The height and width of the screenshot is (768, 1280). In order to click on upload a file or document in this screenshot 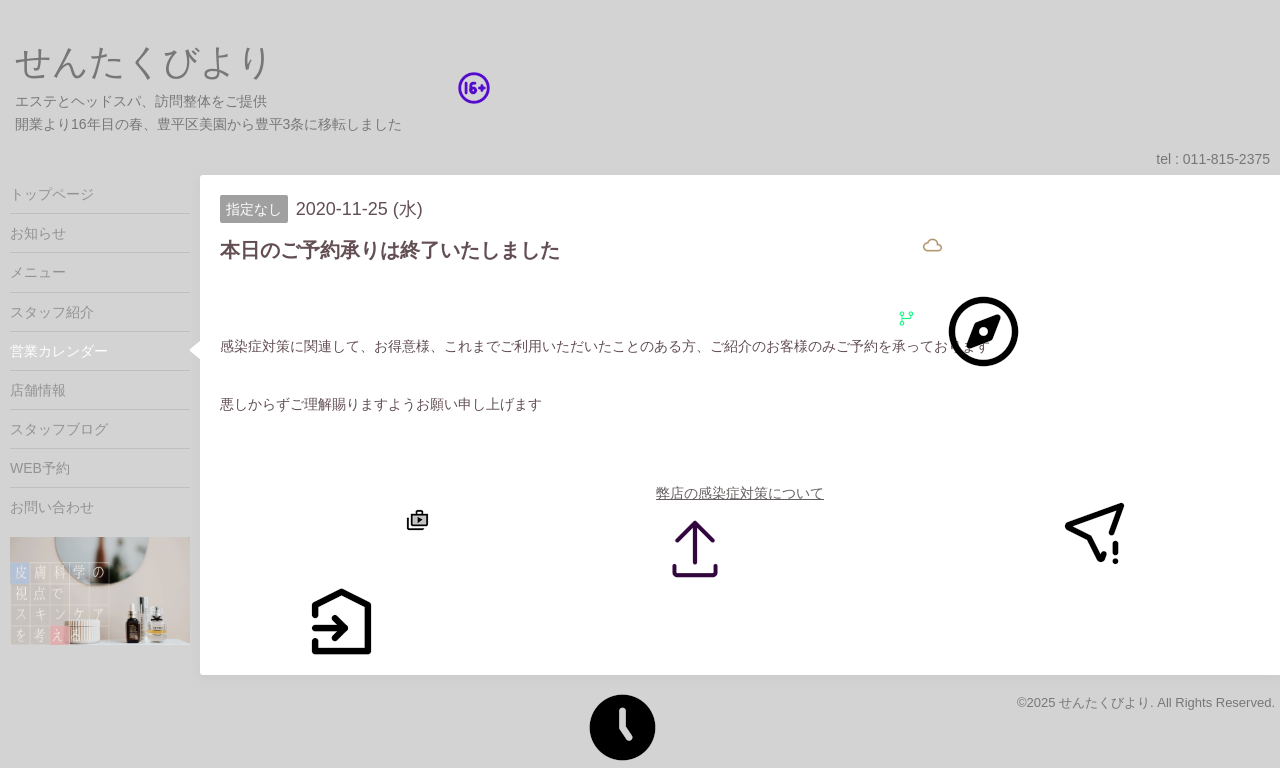, I will do `click(695, 549)`.